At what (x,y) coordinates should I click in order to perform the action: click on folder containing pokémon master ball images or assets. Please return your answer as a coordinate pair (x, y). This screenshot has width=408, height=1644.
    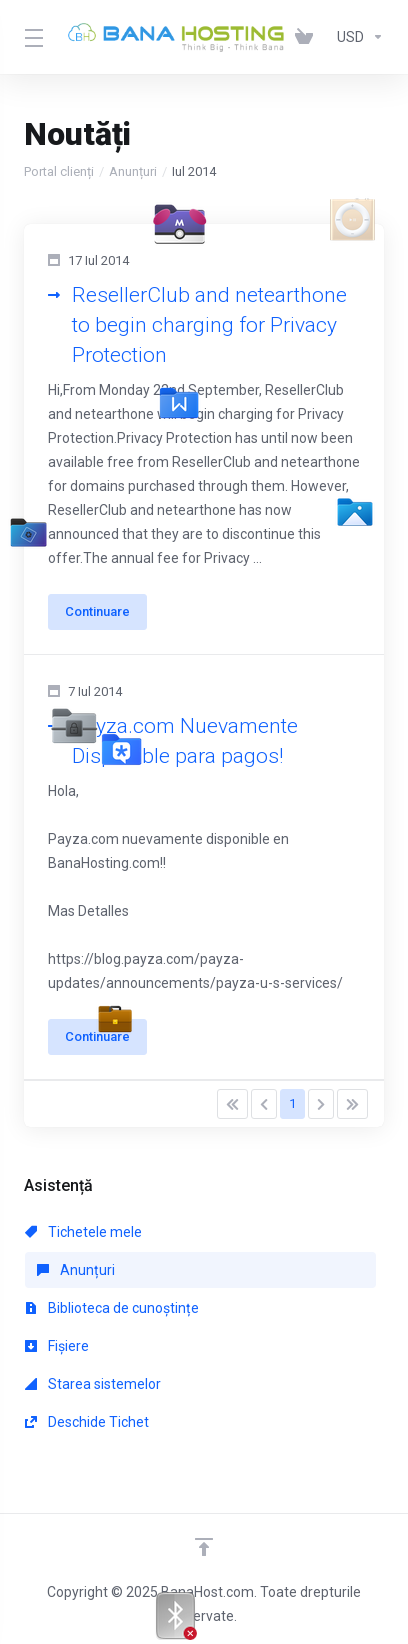
    Looking at the image, I should click on (179, 225).